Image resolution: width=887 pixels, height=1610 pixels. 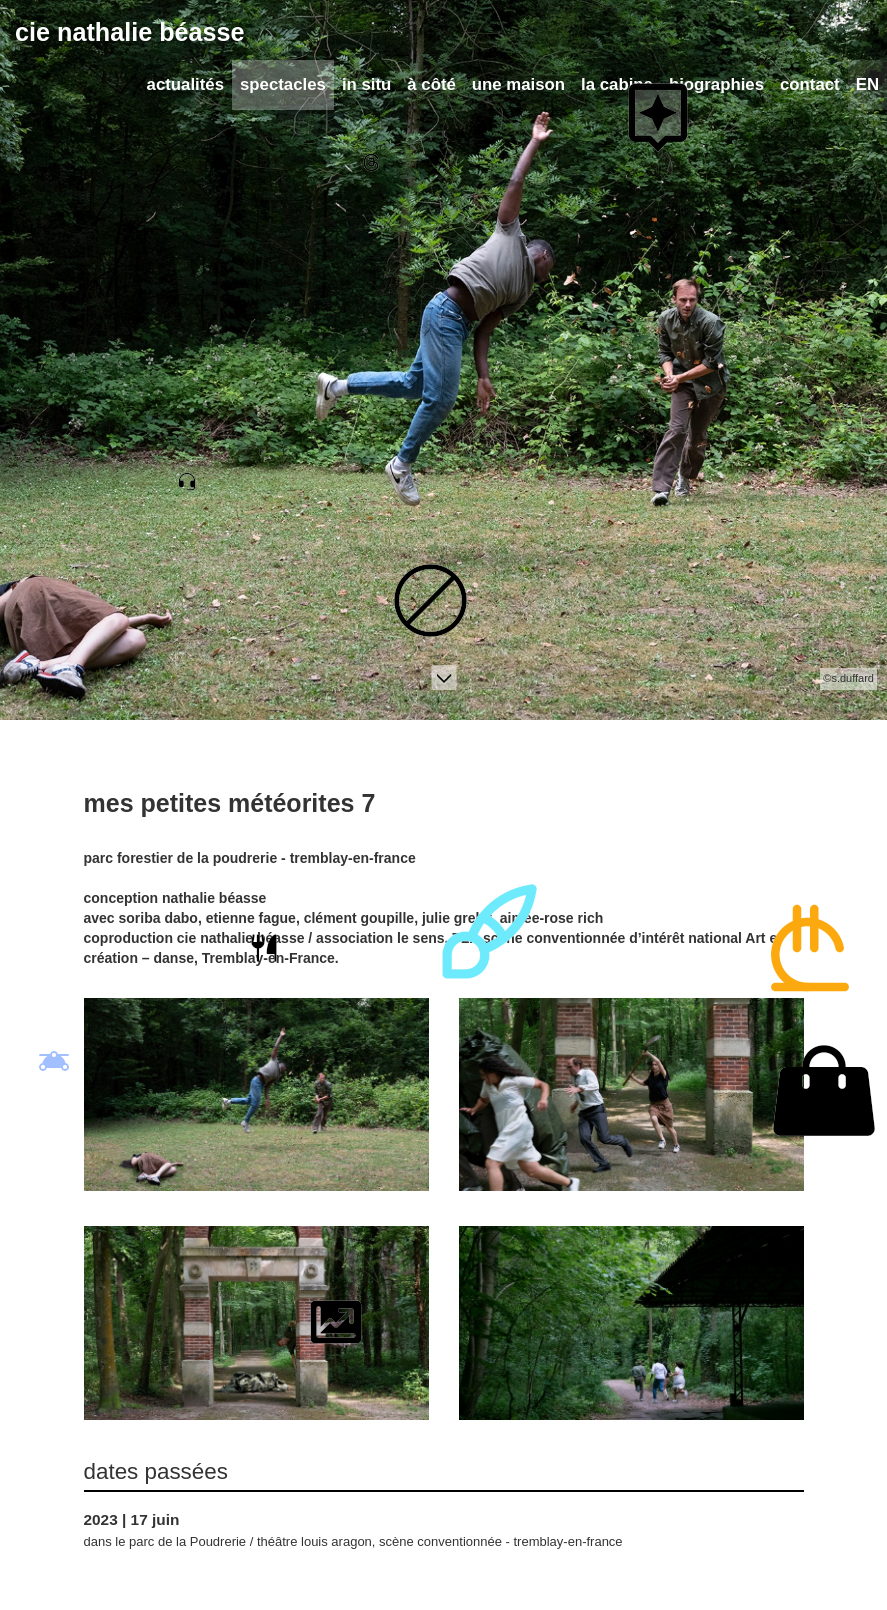 What do you see at coordinates (489, 931) in the screenshot?
I see `access drawing or painting tools` at bounding box center [489, 931].